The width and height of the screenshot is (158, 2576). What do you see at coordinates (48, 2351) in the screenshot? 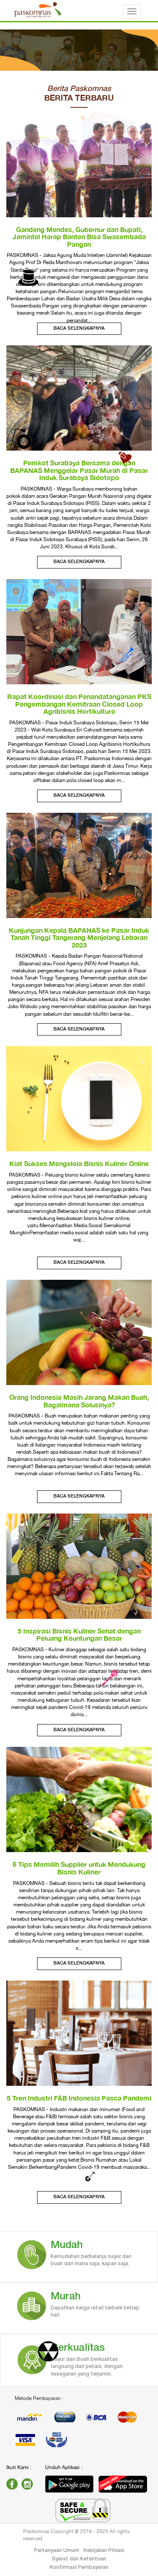
I see `indicates a fallout shelter location` at bounding box center [48, 2351].